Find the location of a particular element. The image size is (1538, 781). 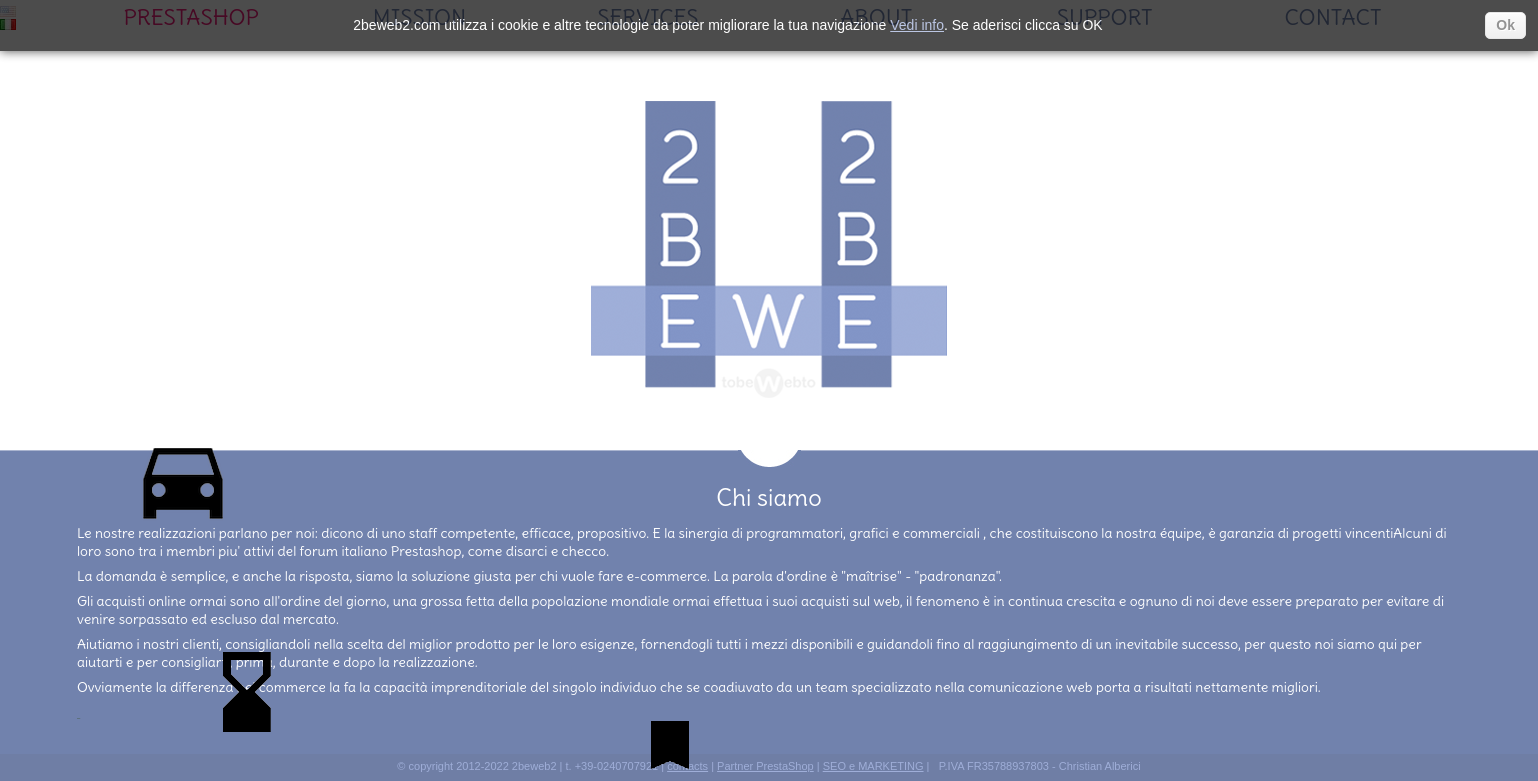

save this item to your bookmarks is located at coordinates (670, 745).